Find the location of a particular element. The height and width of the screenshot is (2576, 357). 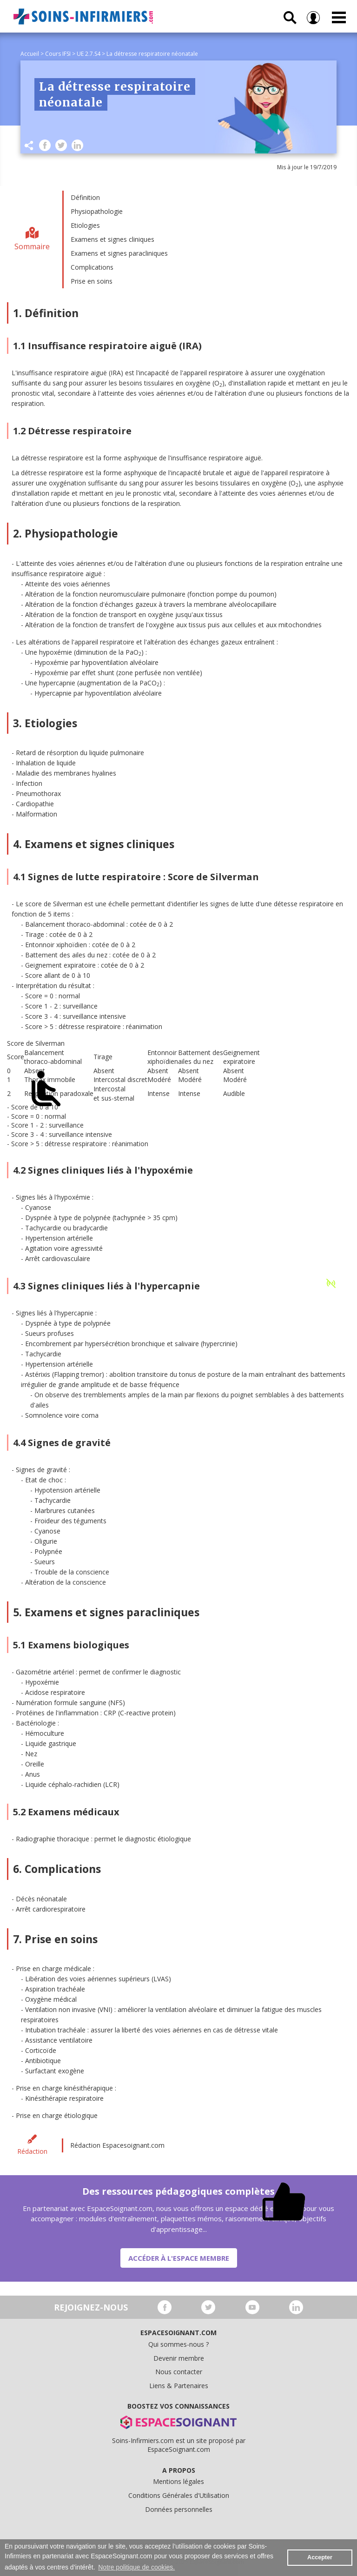

indicates seat recline is available is located at coordinates (46, 1089).